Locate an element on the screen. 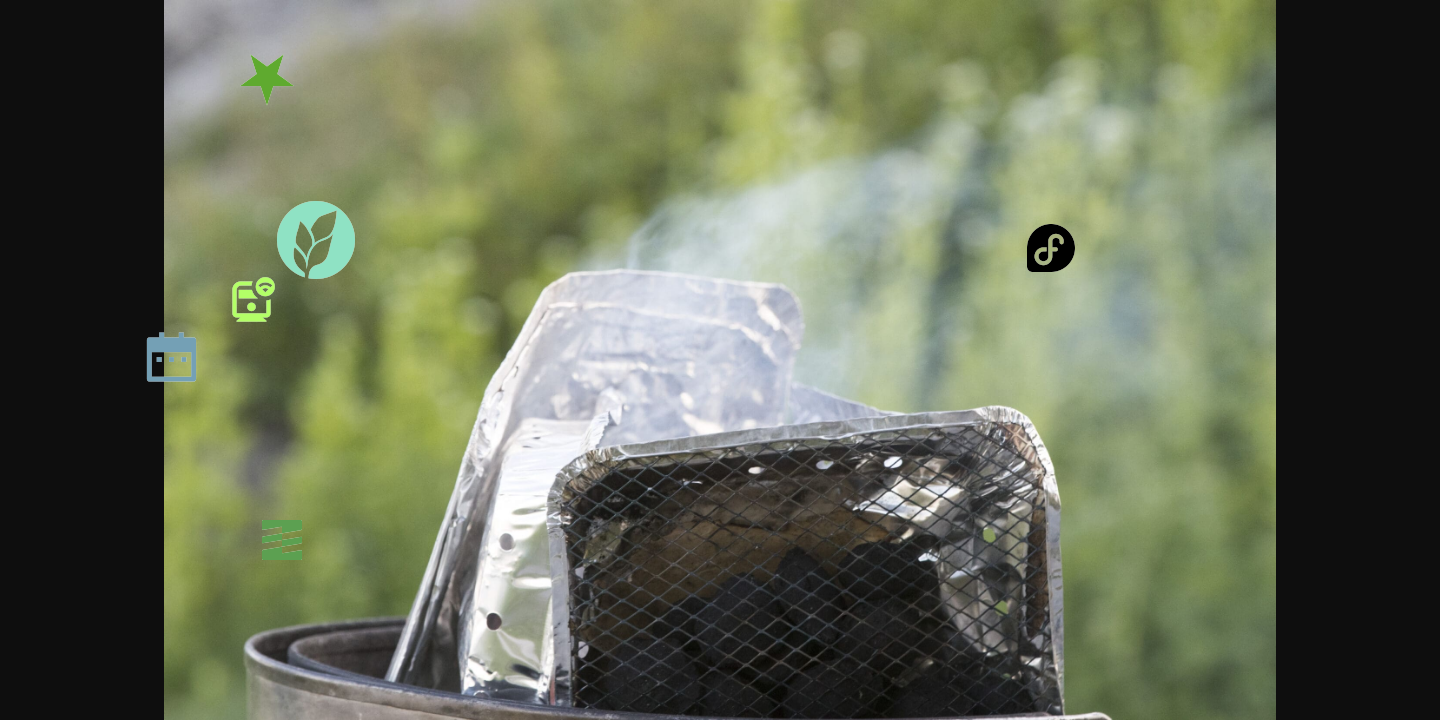  rootsbedrock brand logo is located at coordinates (282, 540).